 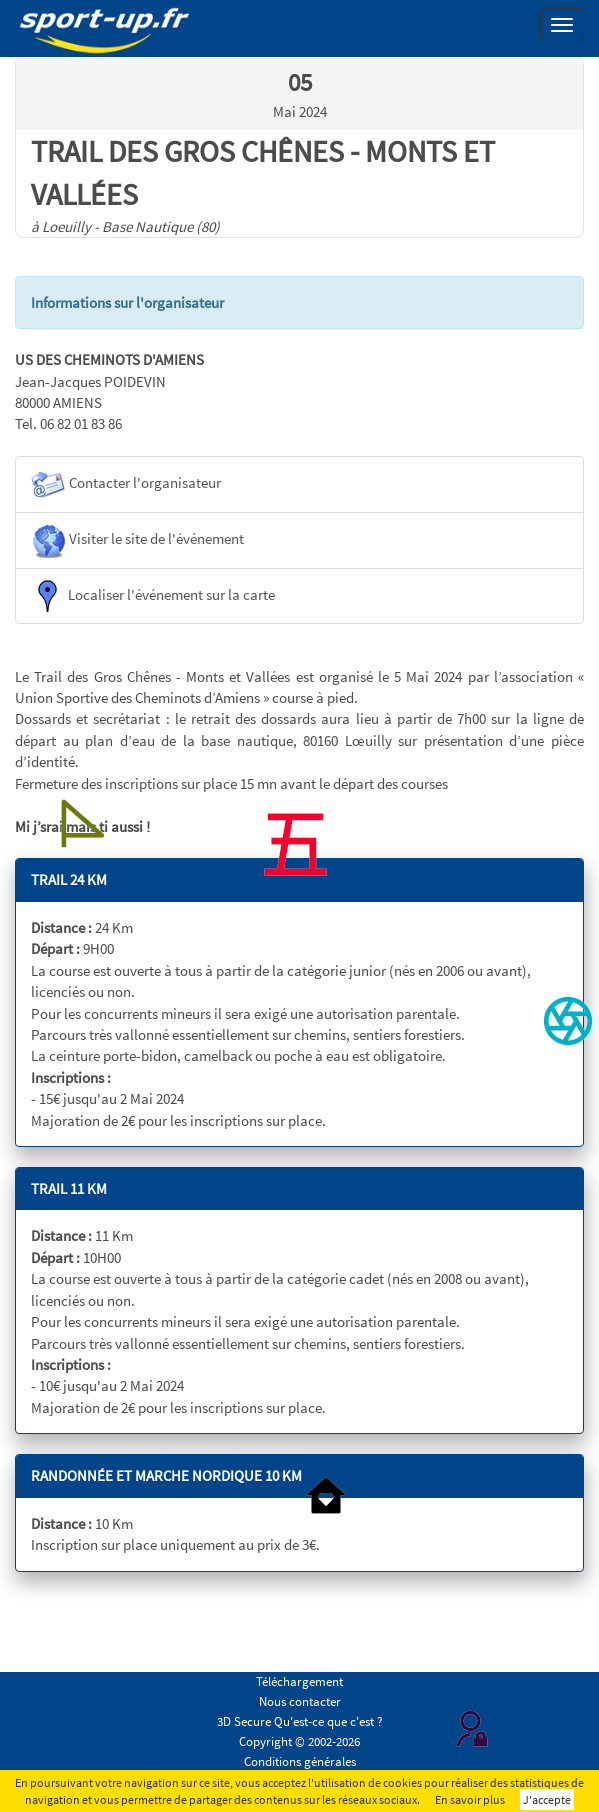 I want to click on open camera or take a photo, so click(x=568, y=1021).